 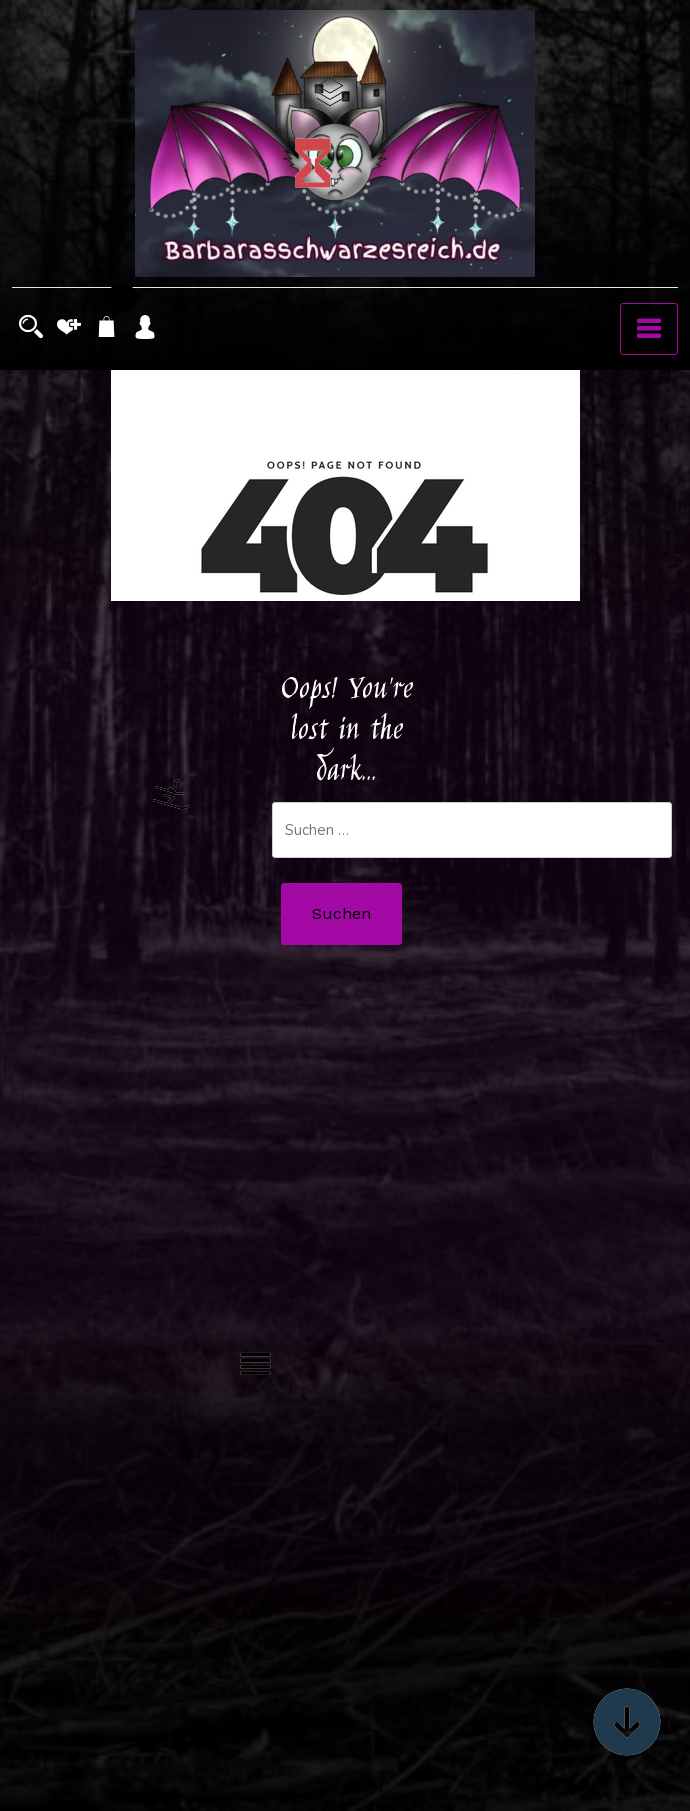 I want to click on view layers or stacked content, so click(x=330, y=92).